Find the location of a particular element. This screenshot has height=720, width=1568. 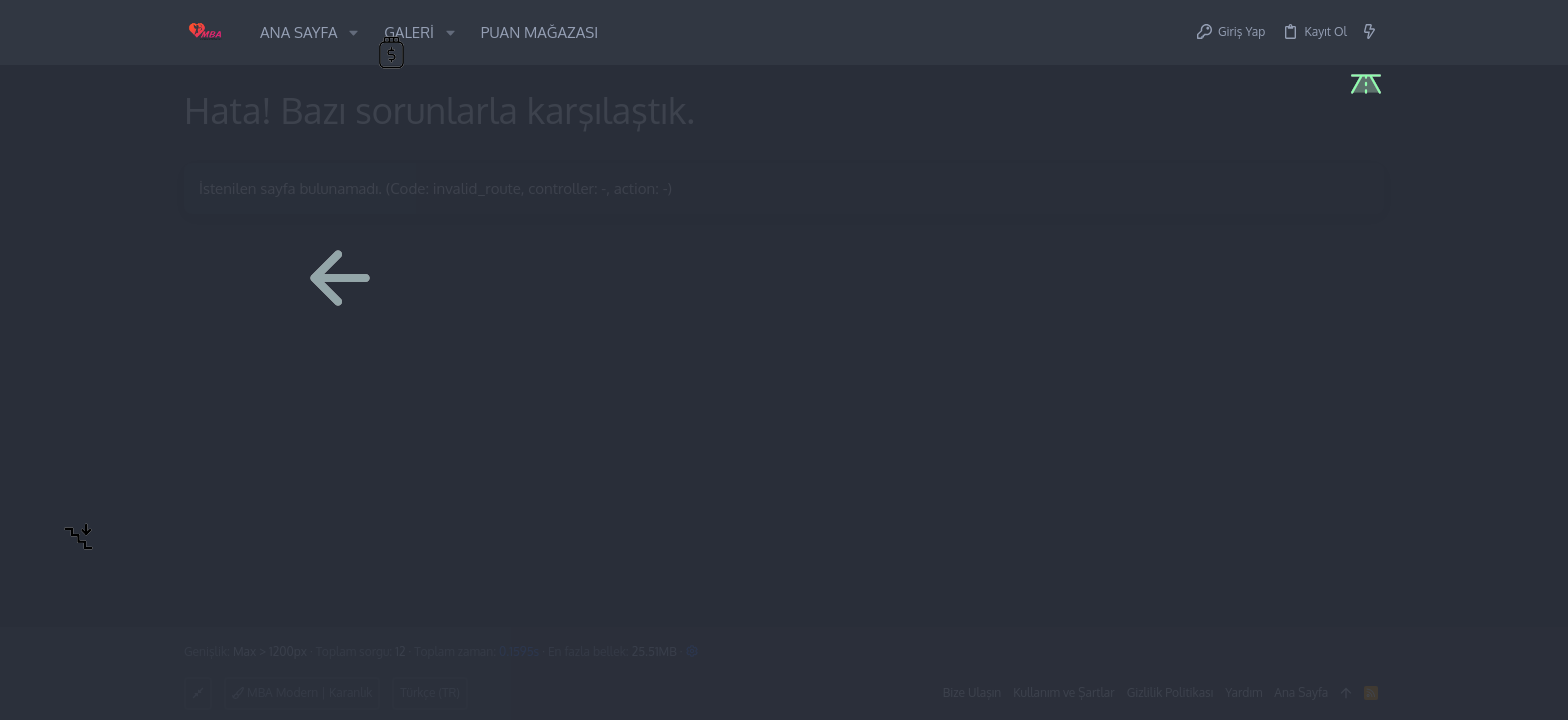

go back to the previous screen is located at coordinates (340, 278).